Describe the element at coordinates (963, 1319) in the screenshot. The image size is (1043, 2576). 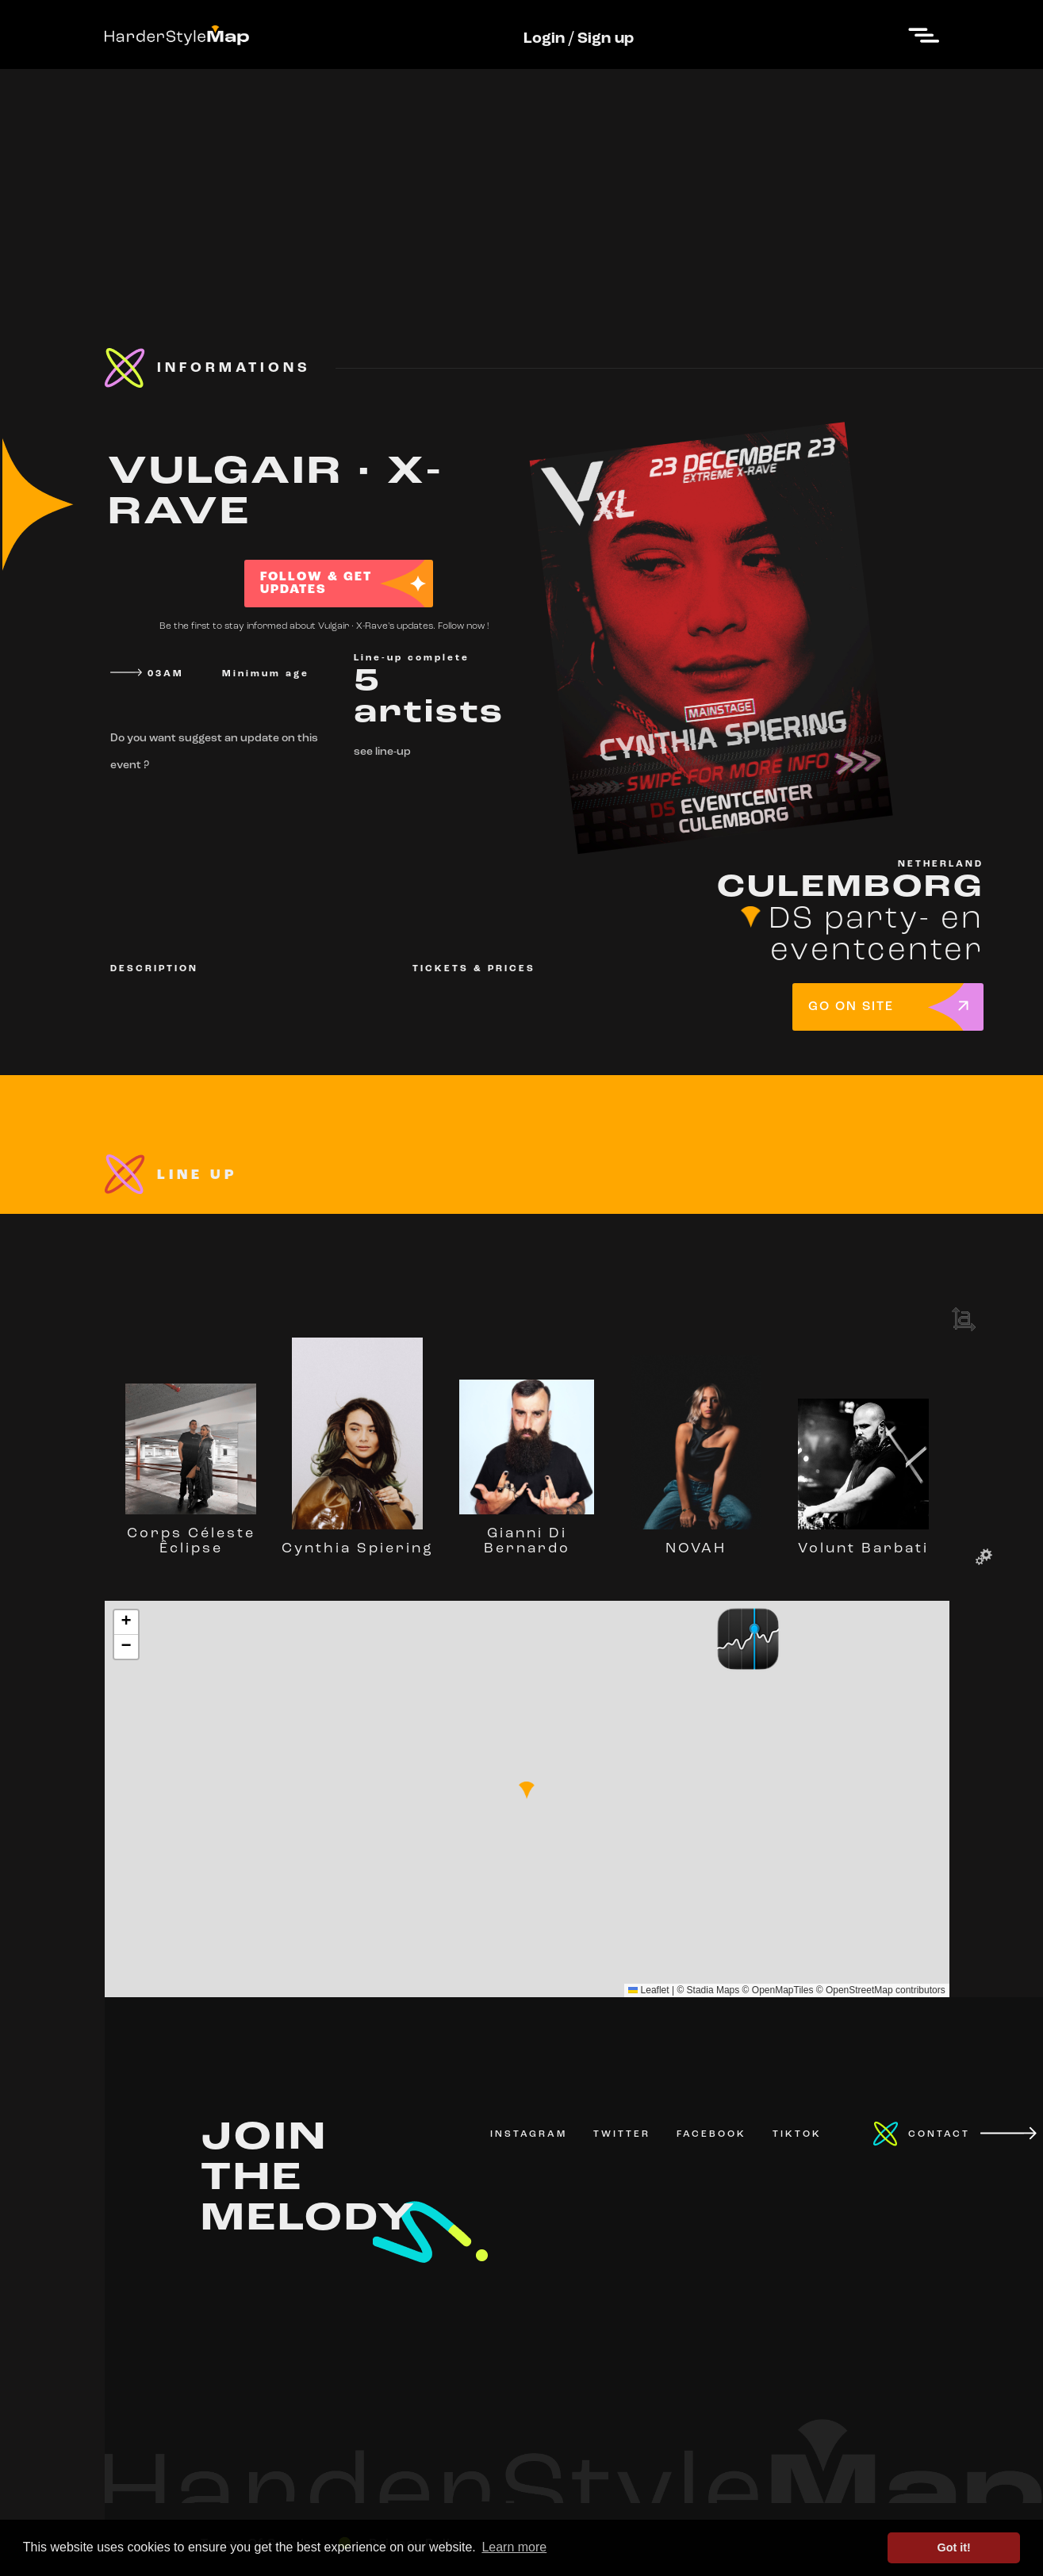
I see `open font viewer application` at that location.